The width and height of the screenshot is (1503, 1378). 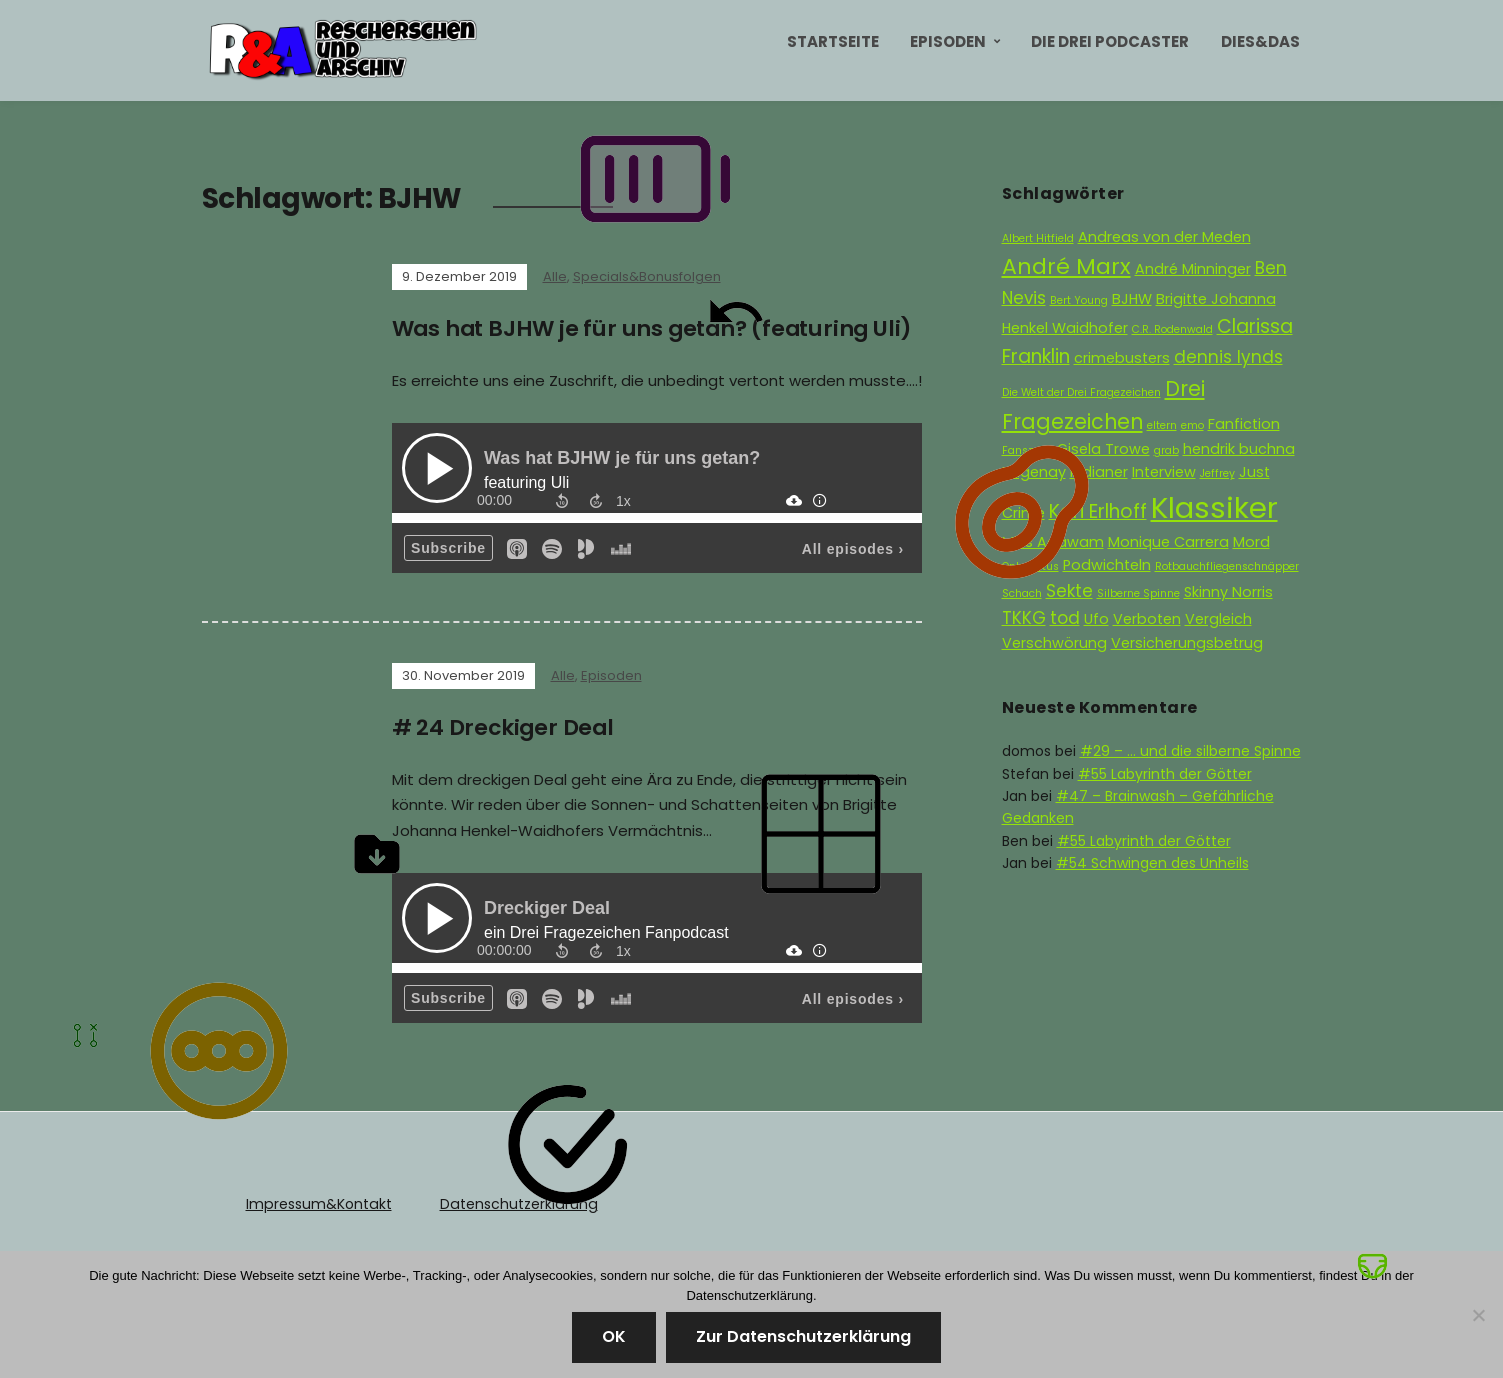 What do you see at coordinates (219, 1051) in the screenshot?
I see `open Letterboxd app` at bounding box center [219, 1051].